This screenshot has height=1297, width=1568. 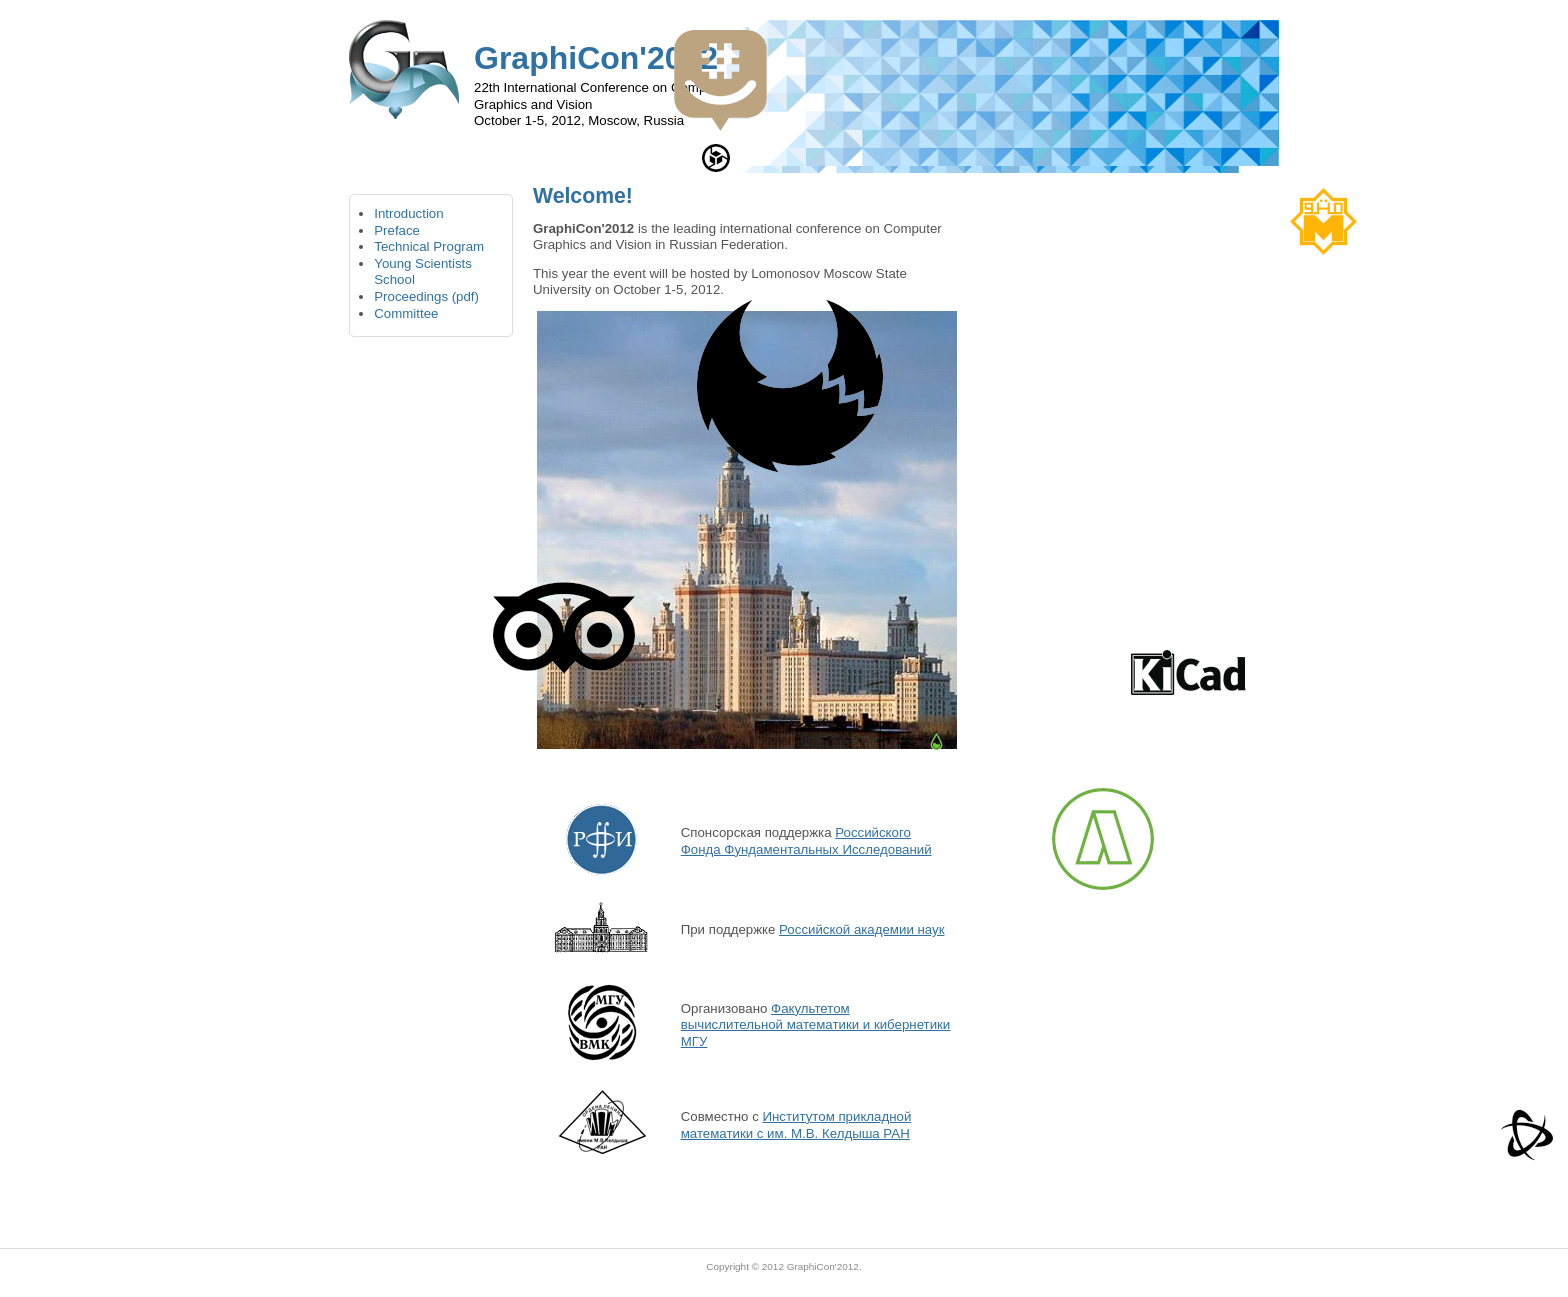 What do you see at coordinates (1188, 672) in the screenshot?
I see `open KiCad electronic design automation software` at bounding box center [1188, 672].